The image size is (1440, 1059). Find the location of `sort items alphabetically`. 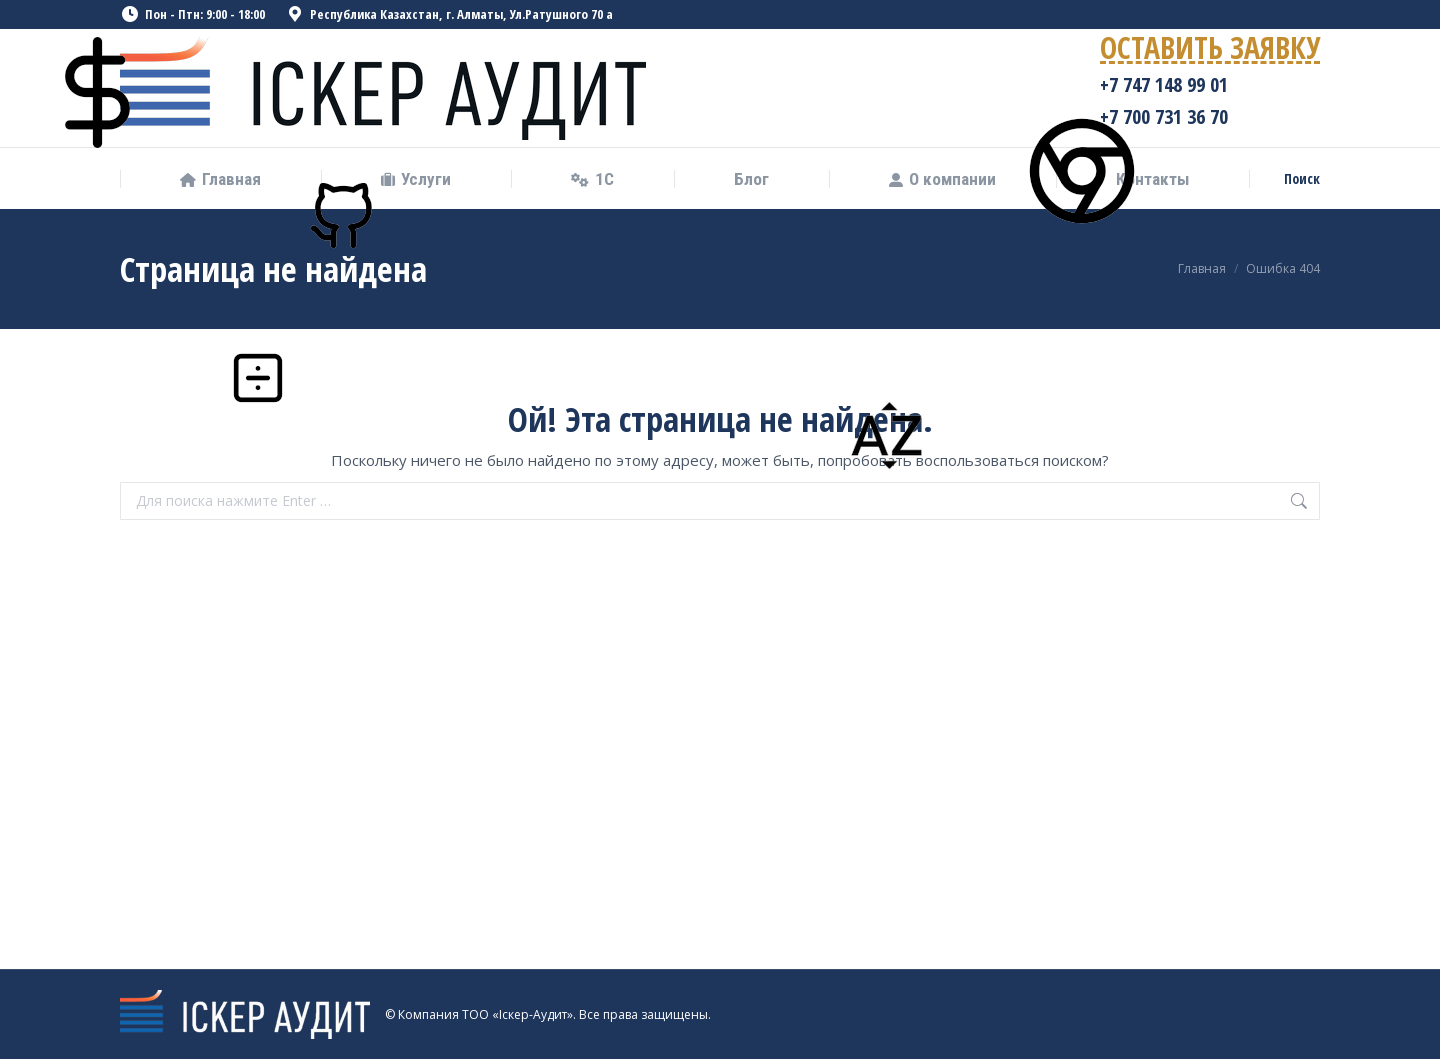

sort items alphabetically is located at coordinates (887, 435).